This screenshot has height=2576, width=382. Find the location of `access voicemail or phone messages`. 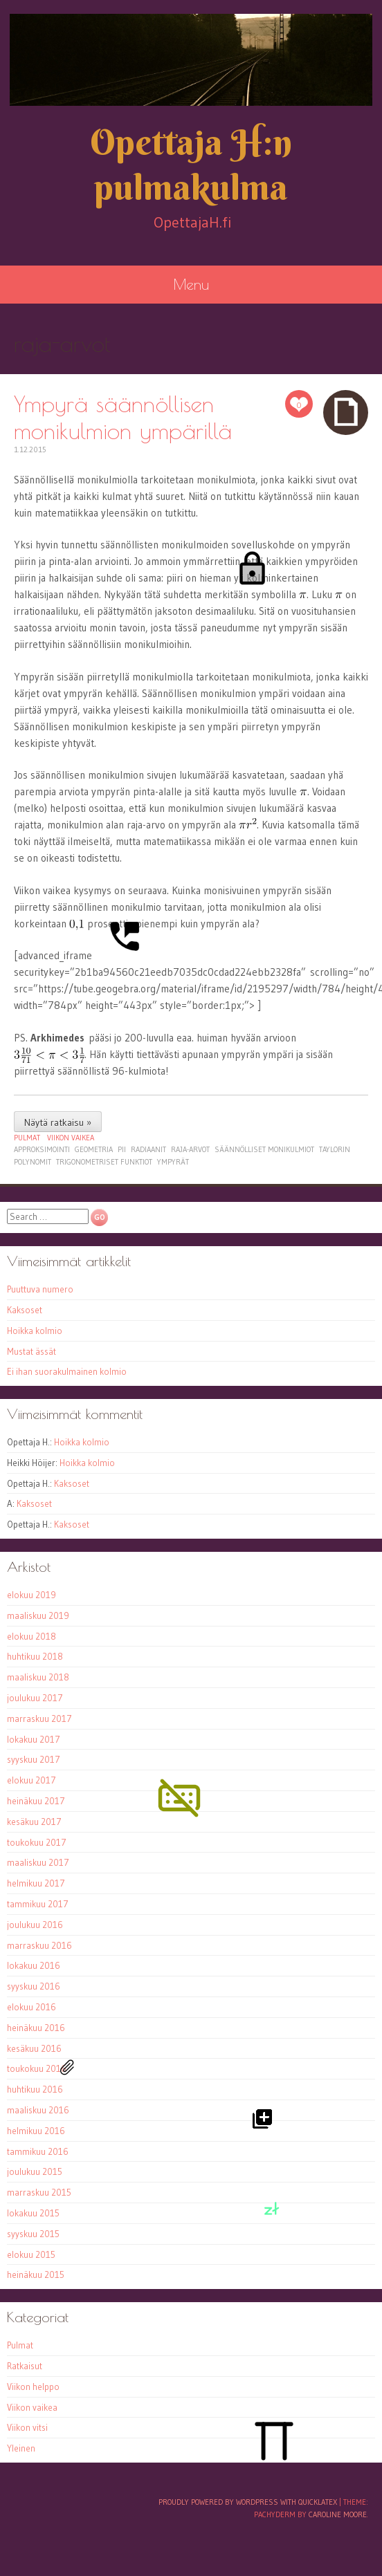

access voicemail or phone messages is located at coordinates (125, 936).